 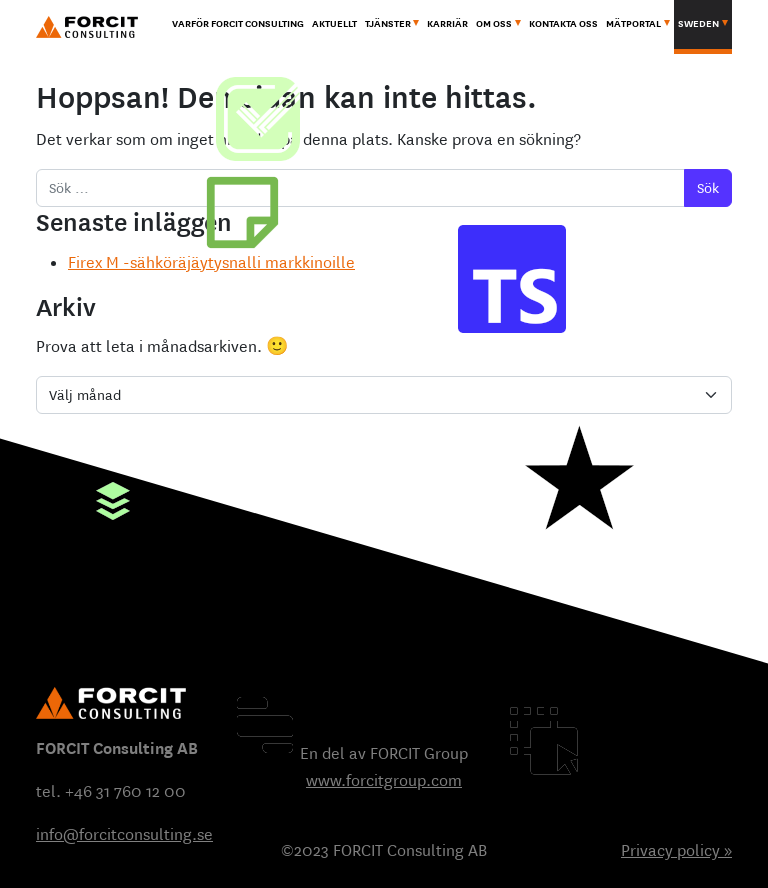 I want to click on retool app or service logo, so click(x=265, y=725).